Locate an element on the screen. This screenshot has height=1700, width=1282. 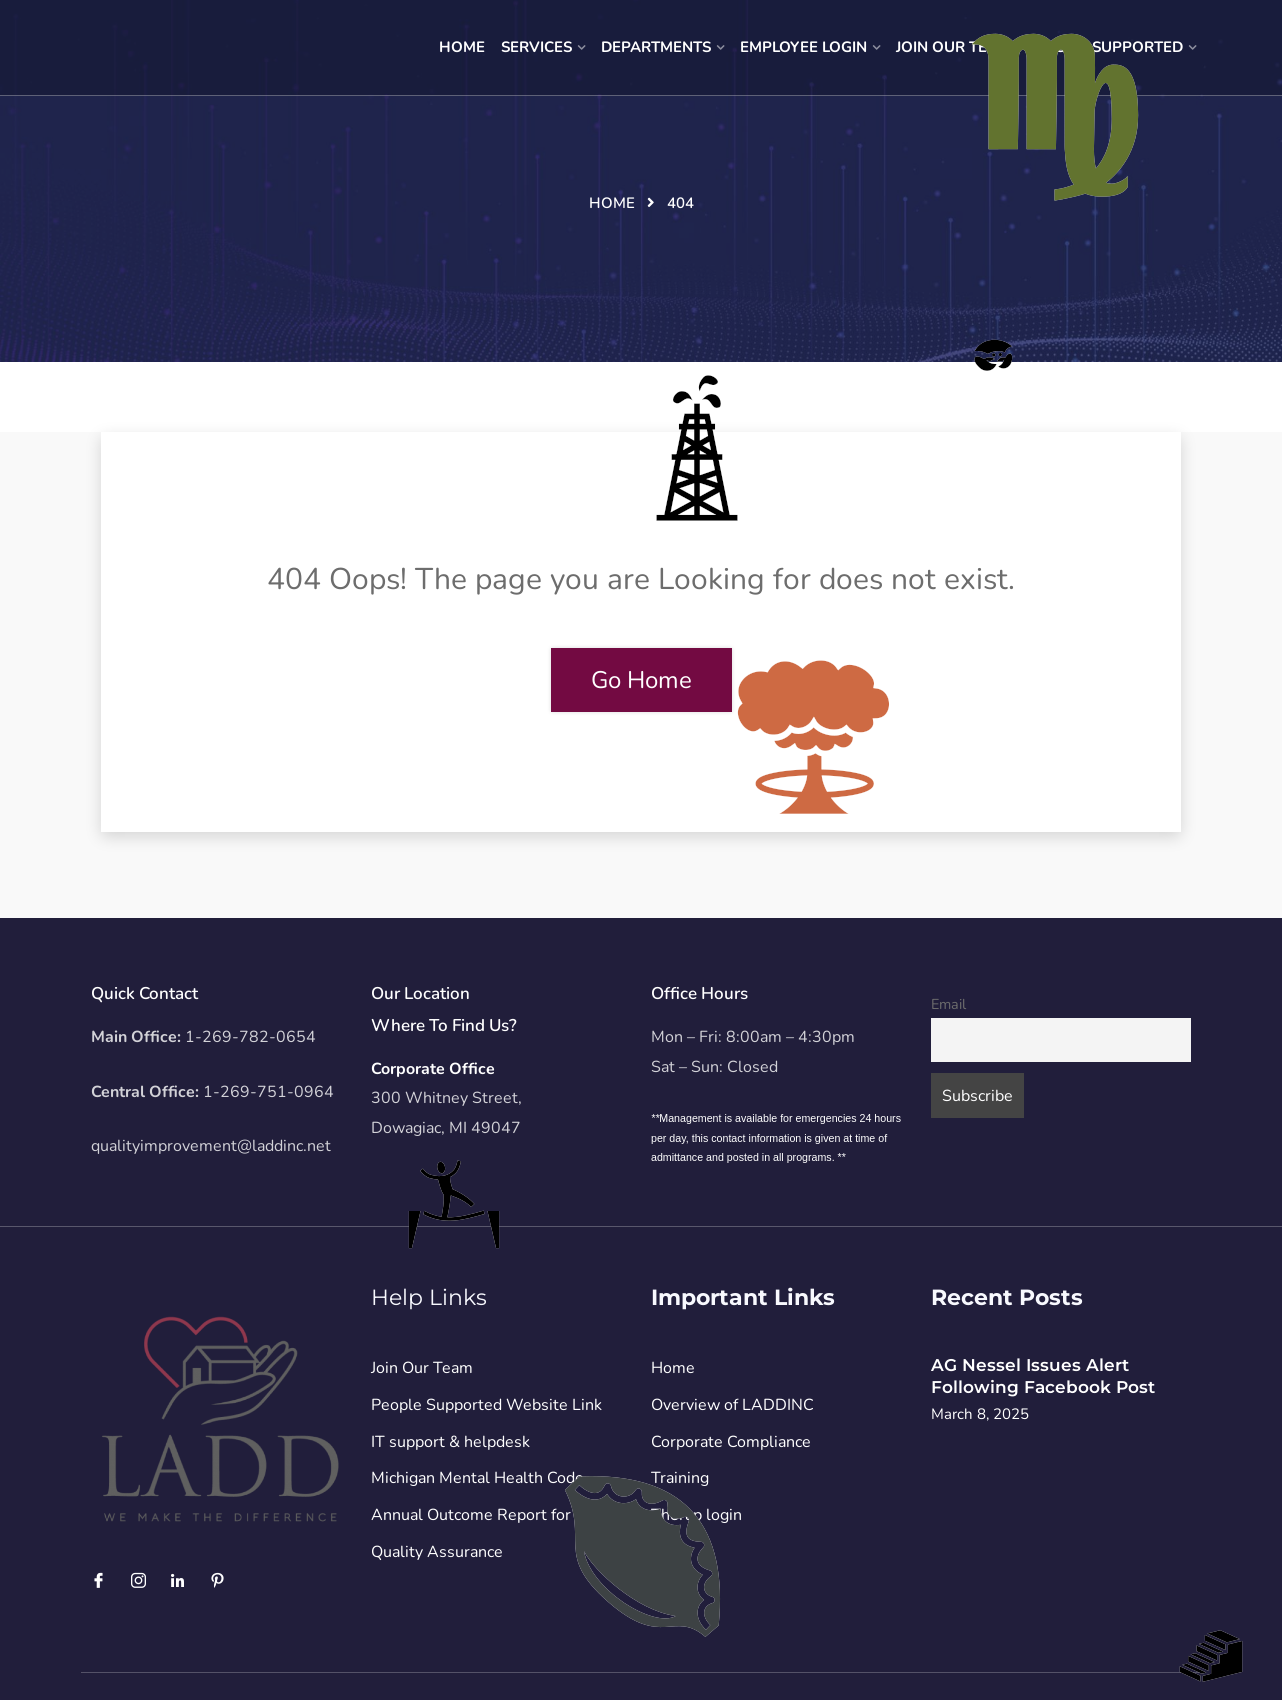
circus or acrobatics game category is located at coordinates (454, 1203).